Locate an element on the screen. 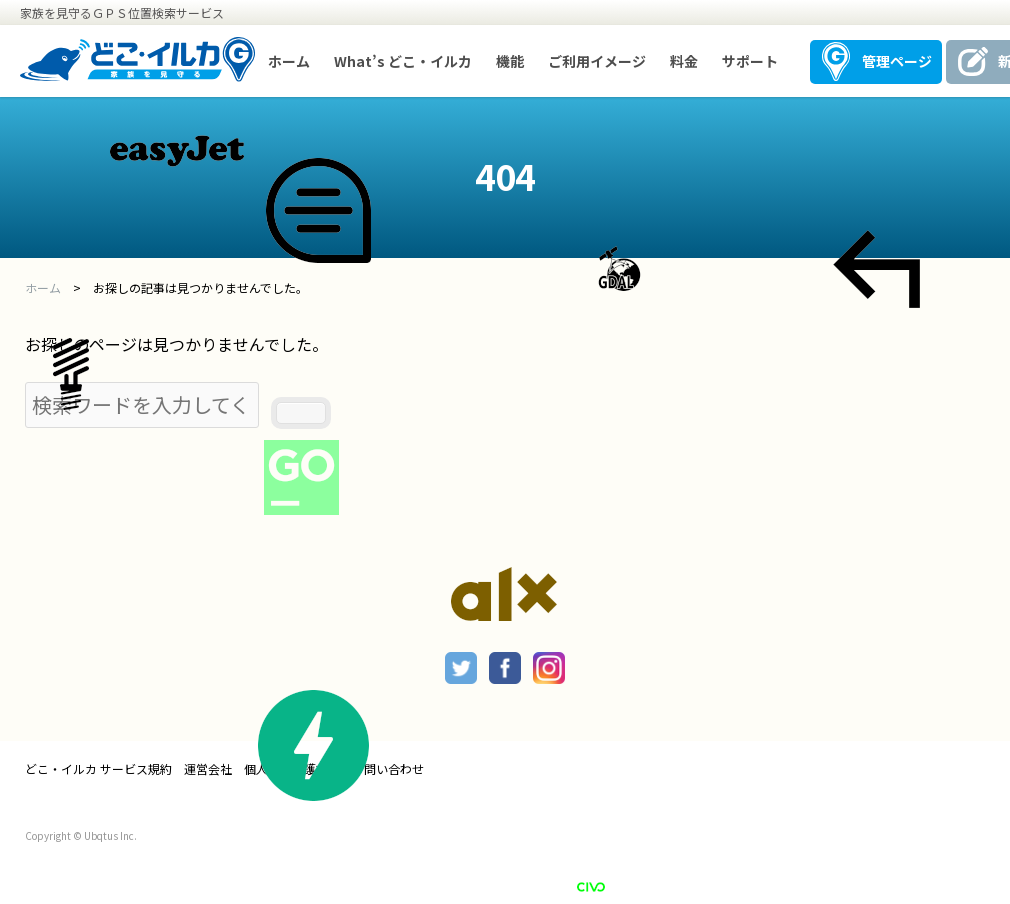  GDAL geospatial library logo is located at coordinates (619, 268).